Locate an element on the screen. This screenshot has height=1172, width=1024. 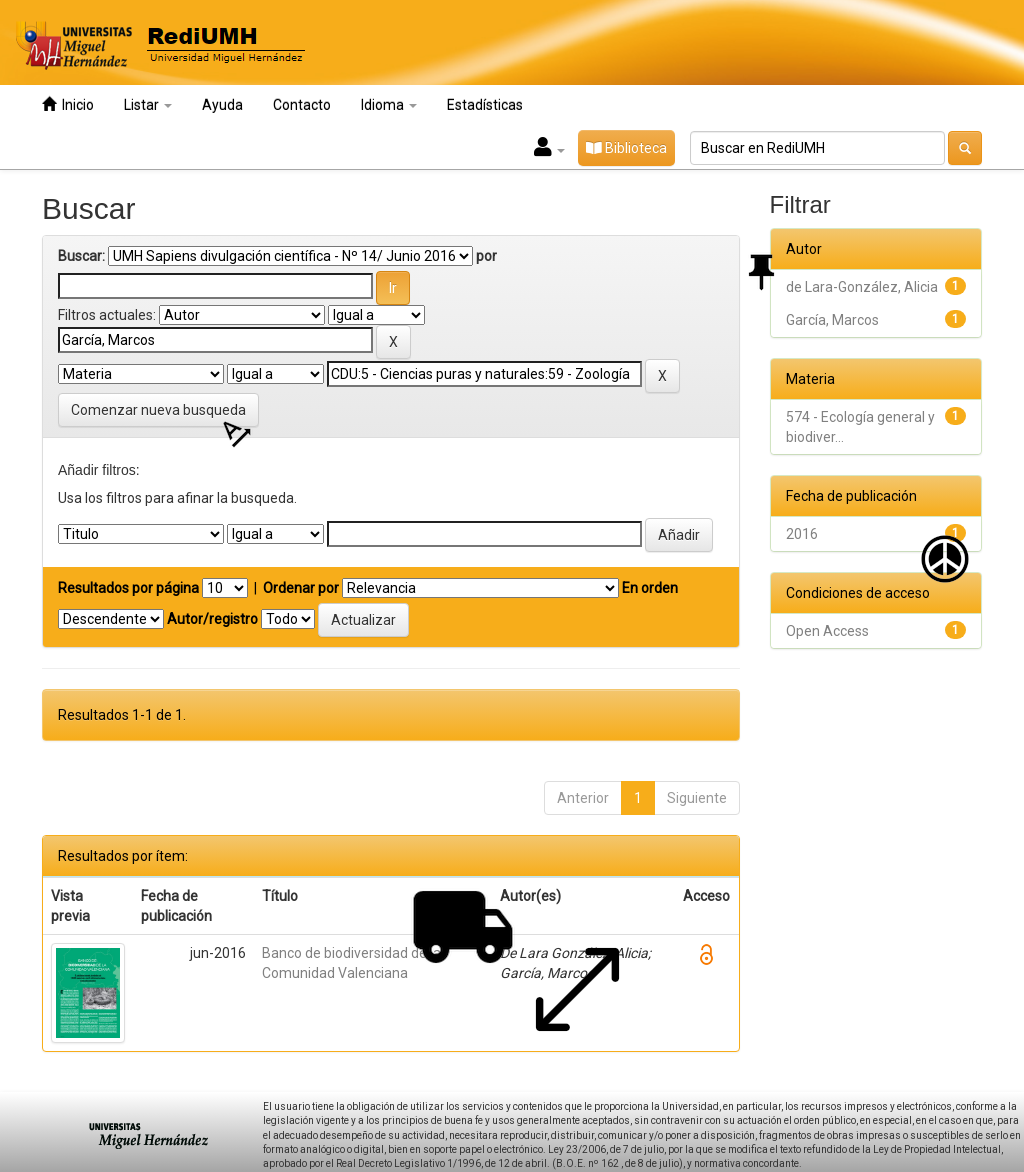
pin item to keep it visible is located at coordinates (761, 272).